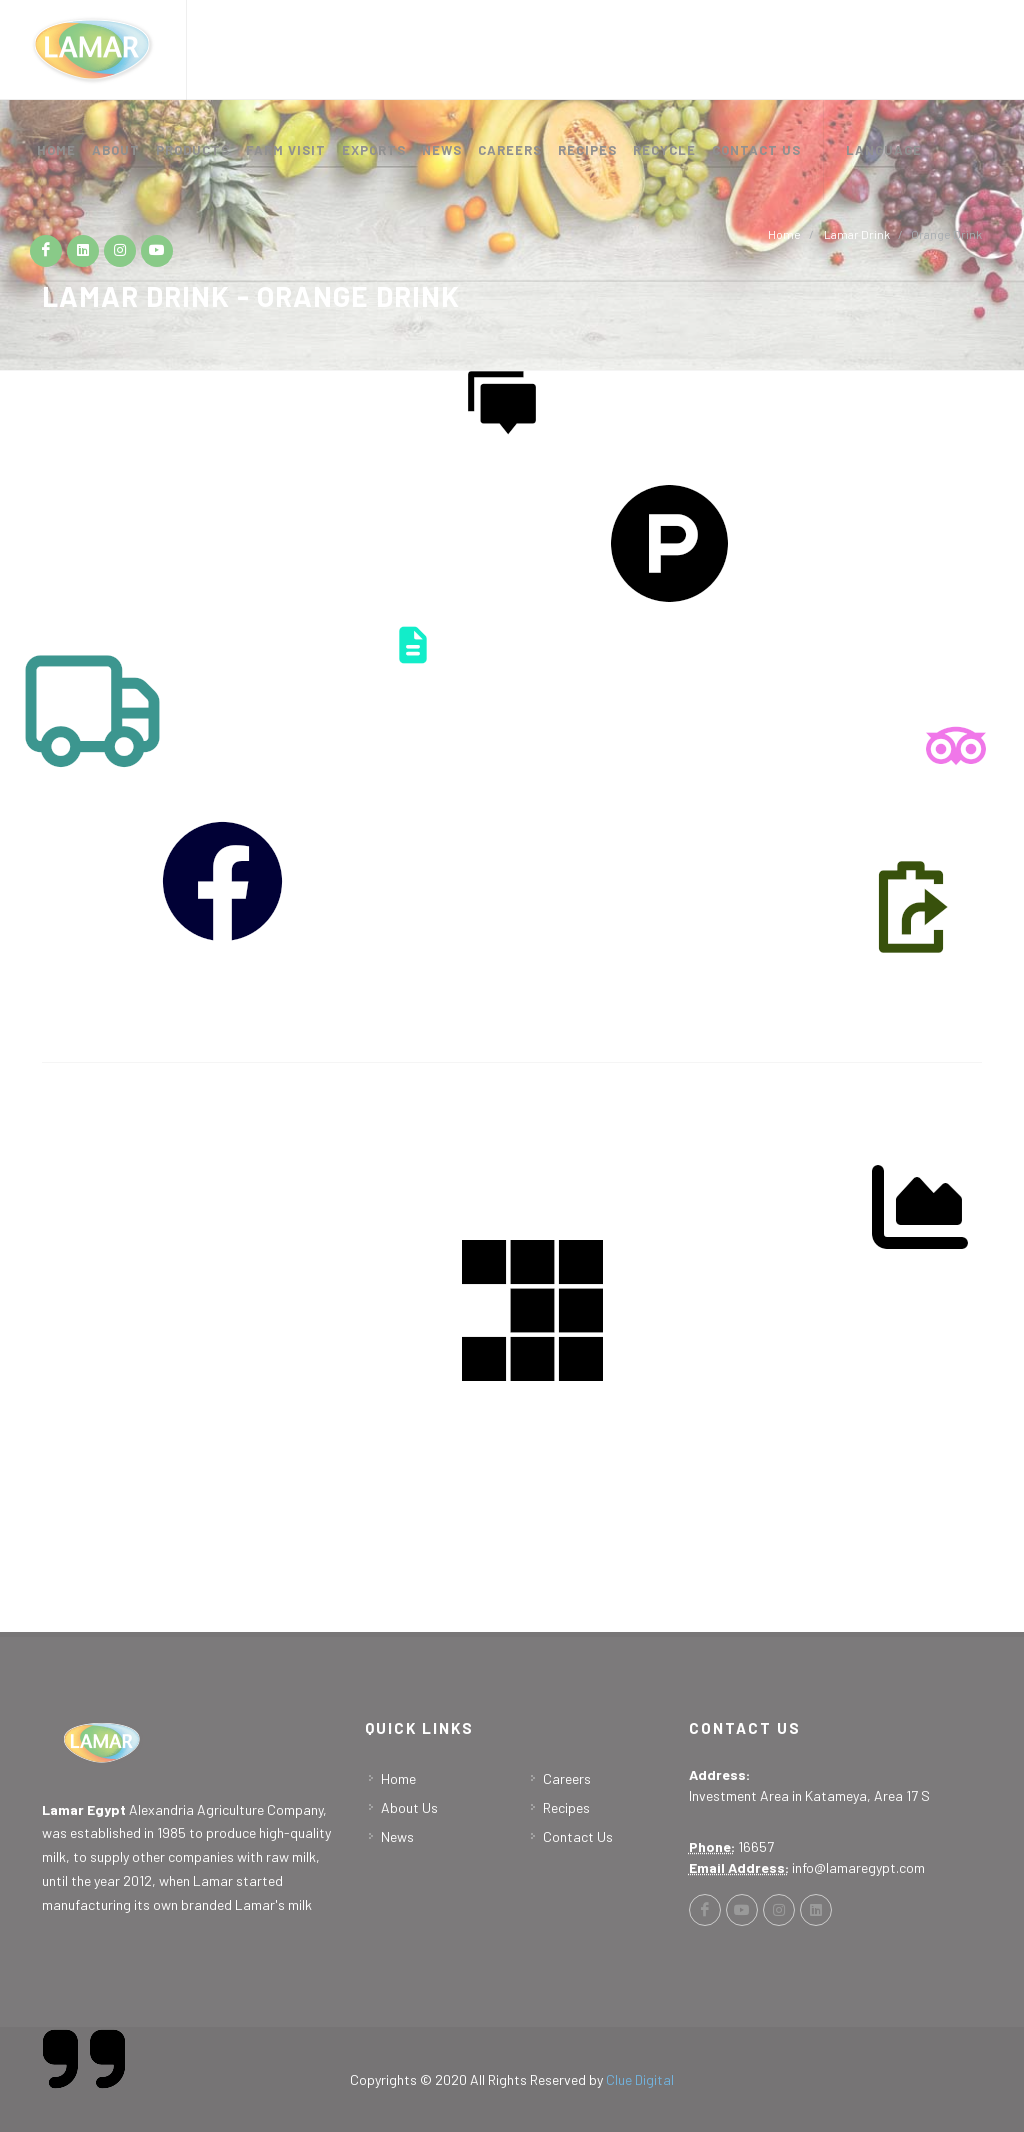 The image size is (1024, 2132). What do you see at coordinates (502, 402) in the screenshot?
I see `start a discussion or group conversation` at bounding box center [502, 402].